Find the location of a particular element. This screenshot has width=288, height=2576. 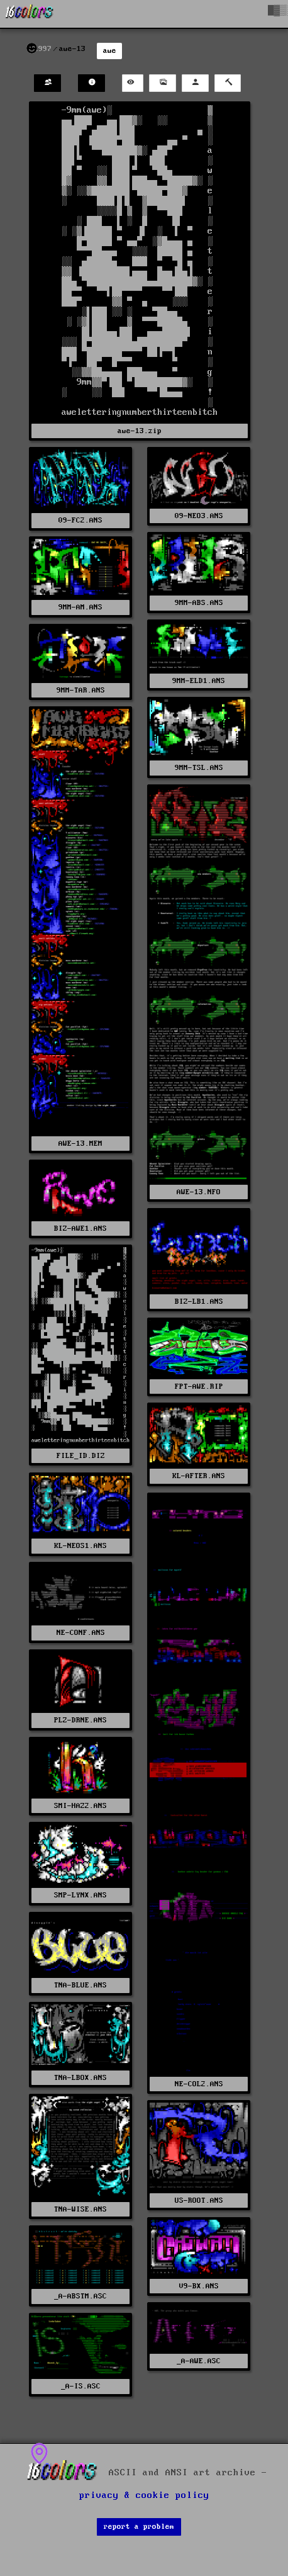

insert a winking emoji or emoticon is located at coordinates (31, 48).